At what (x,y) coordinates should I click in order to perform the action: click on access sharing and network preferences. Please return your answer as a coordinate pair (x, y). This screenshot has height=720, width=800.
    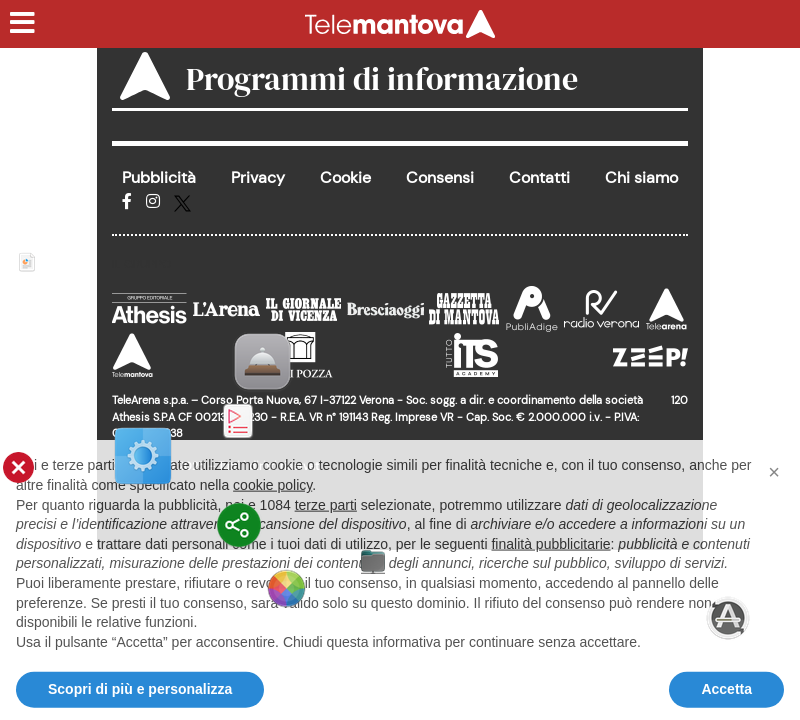
    Looking at the image, I should click on (239, 525).